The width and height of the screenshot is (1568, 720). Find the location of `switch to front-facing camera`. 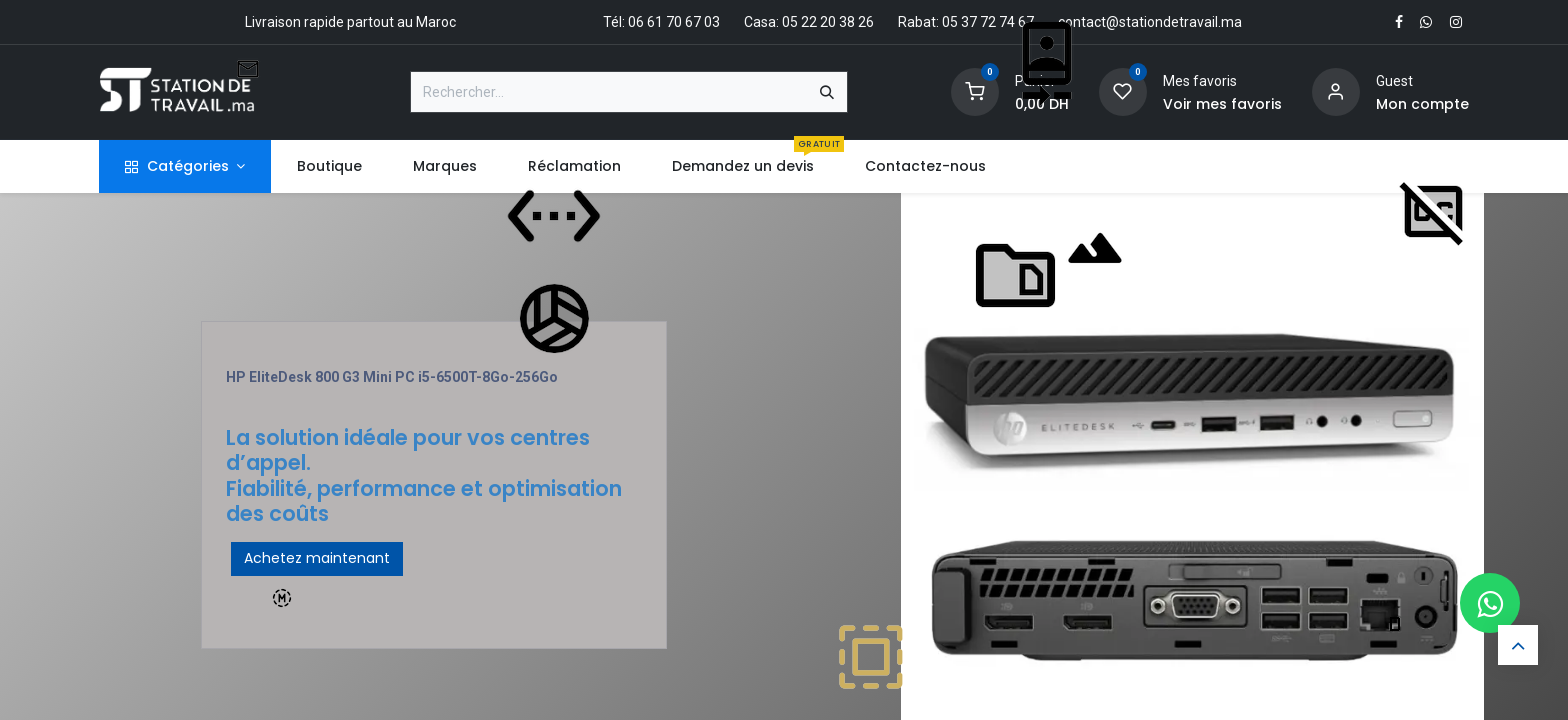

switch to front-facing camera is located at coordinates (1047, 64).